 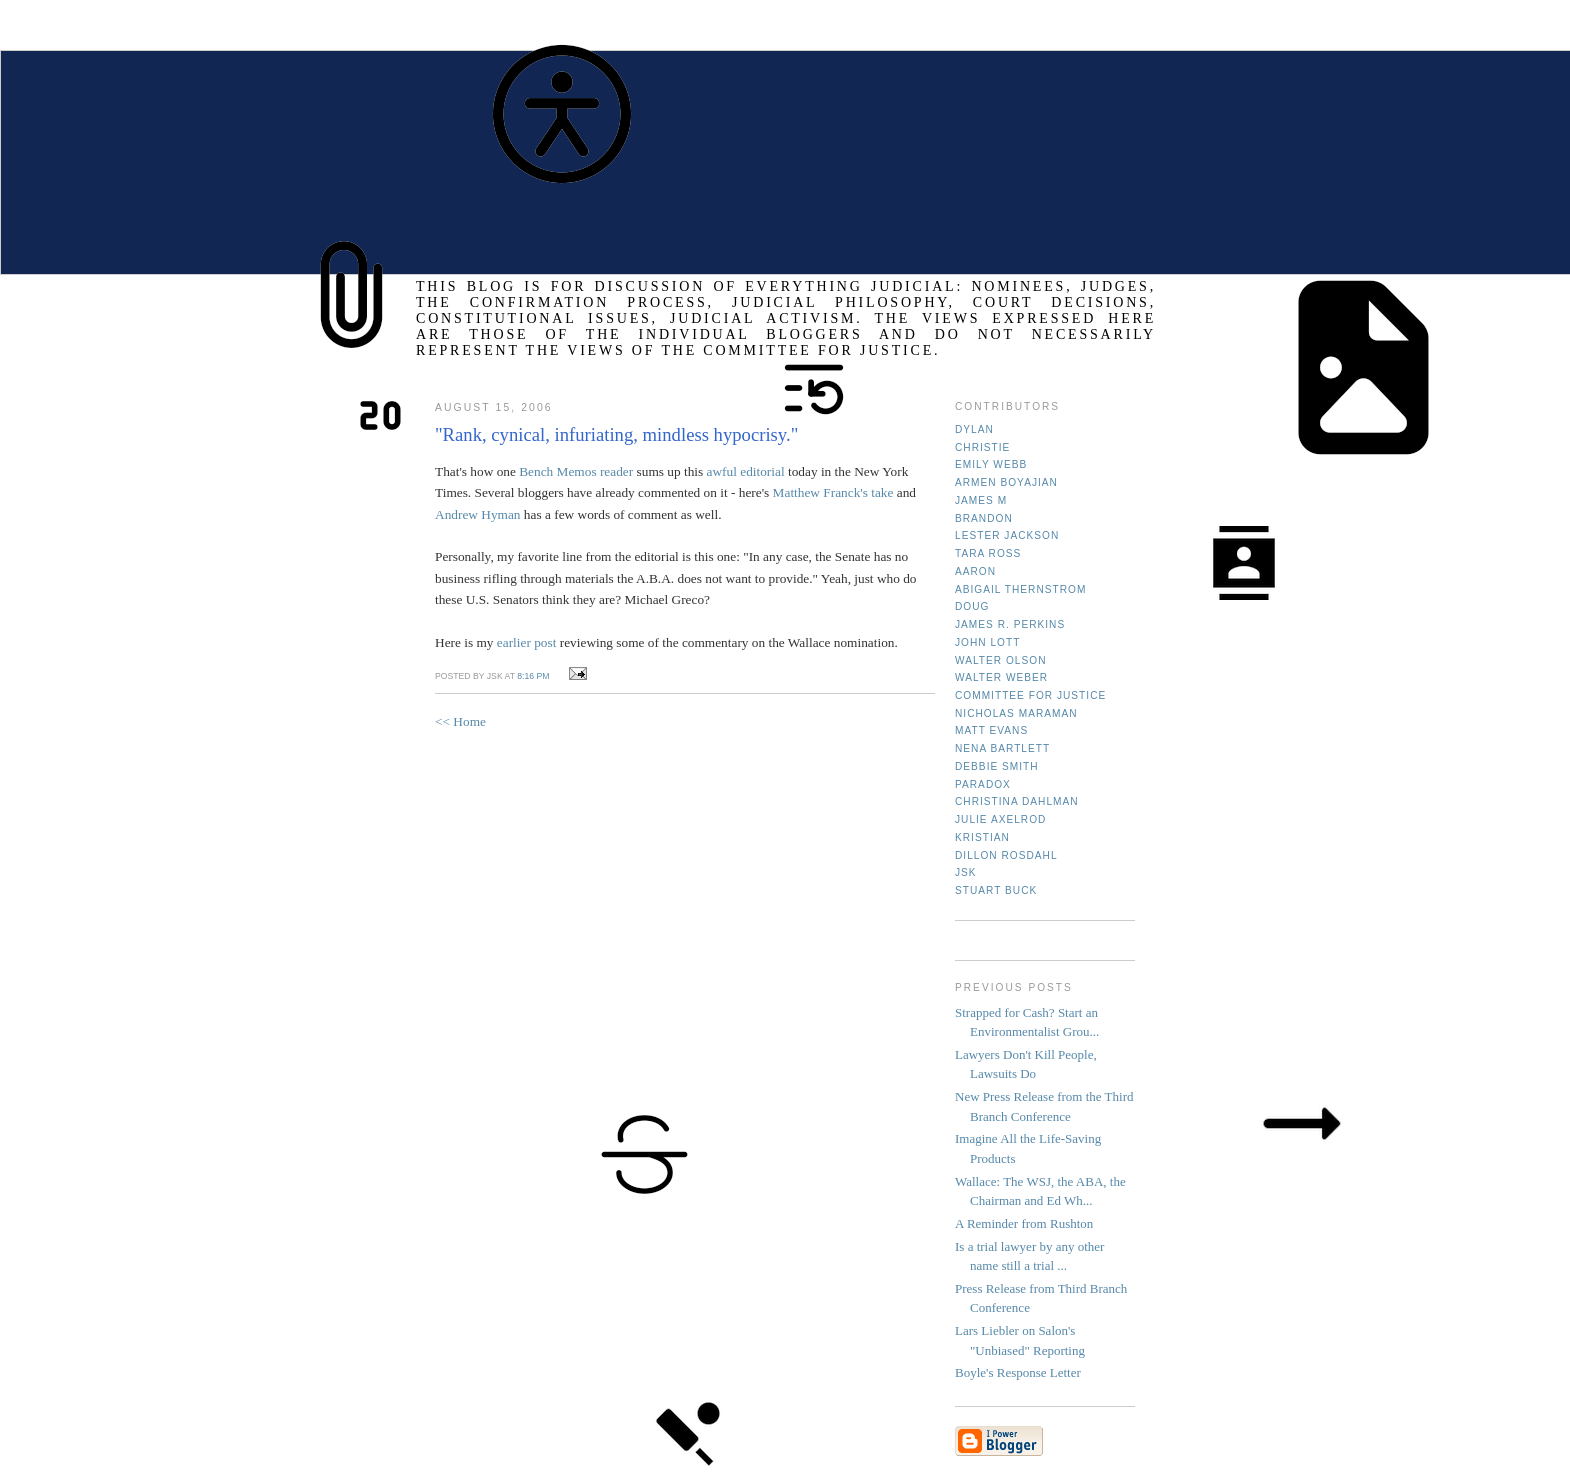 I want to click on access cricket sports content, so click(x=688, y=1434).